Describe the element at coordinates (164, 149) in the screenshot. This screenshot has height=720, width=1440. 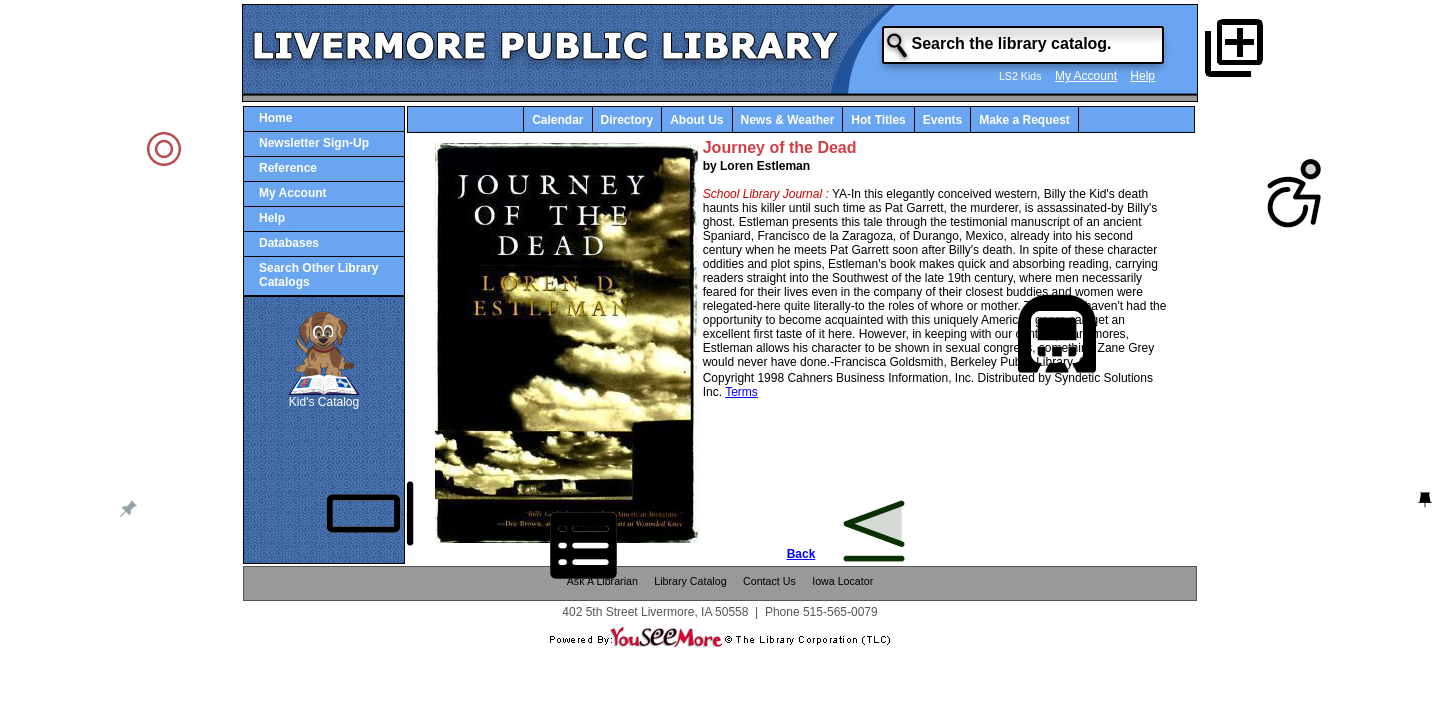
I see `select a single option from a list` at that location.